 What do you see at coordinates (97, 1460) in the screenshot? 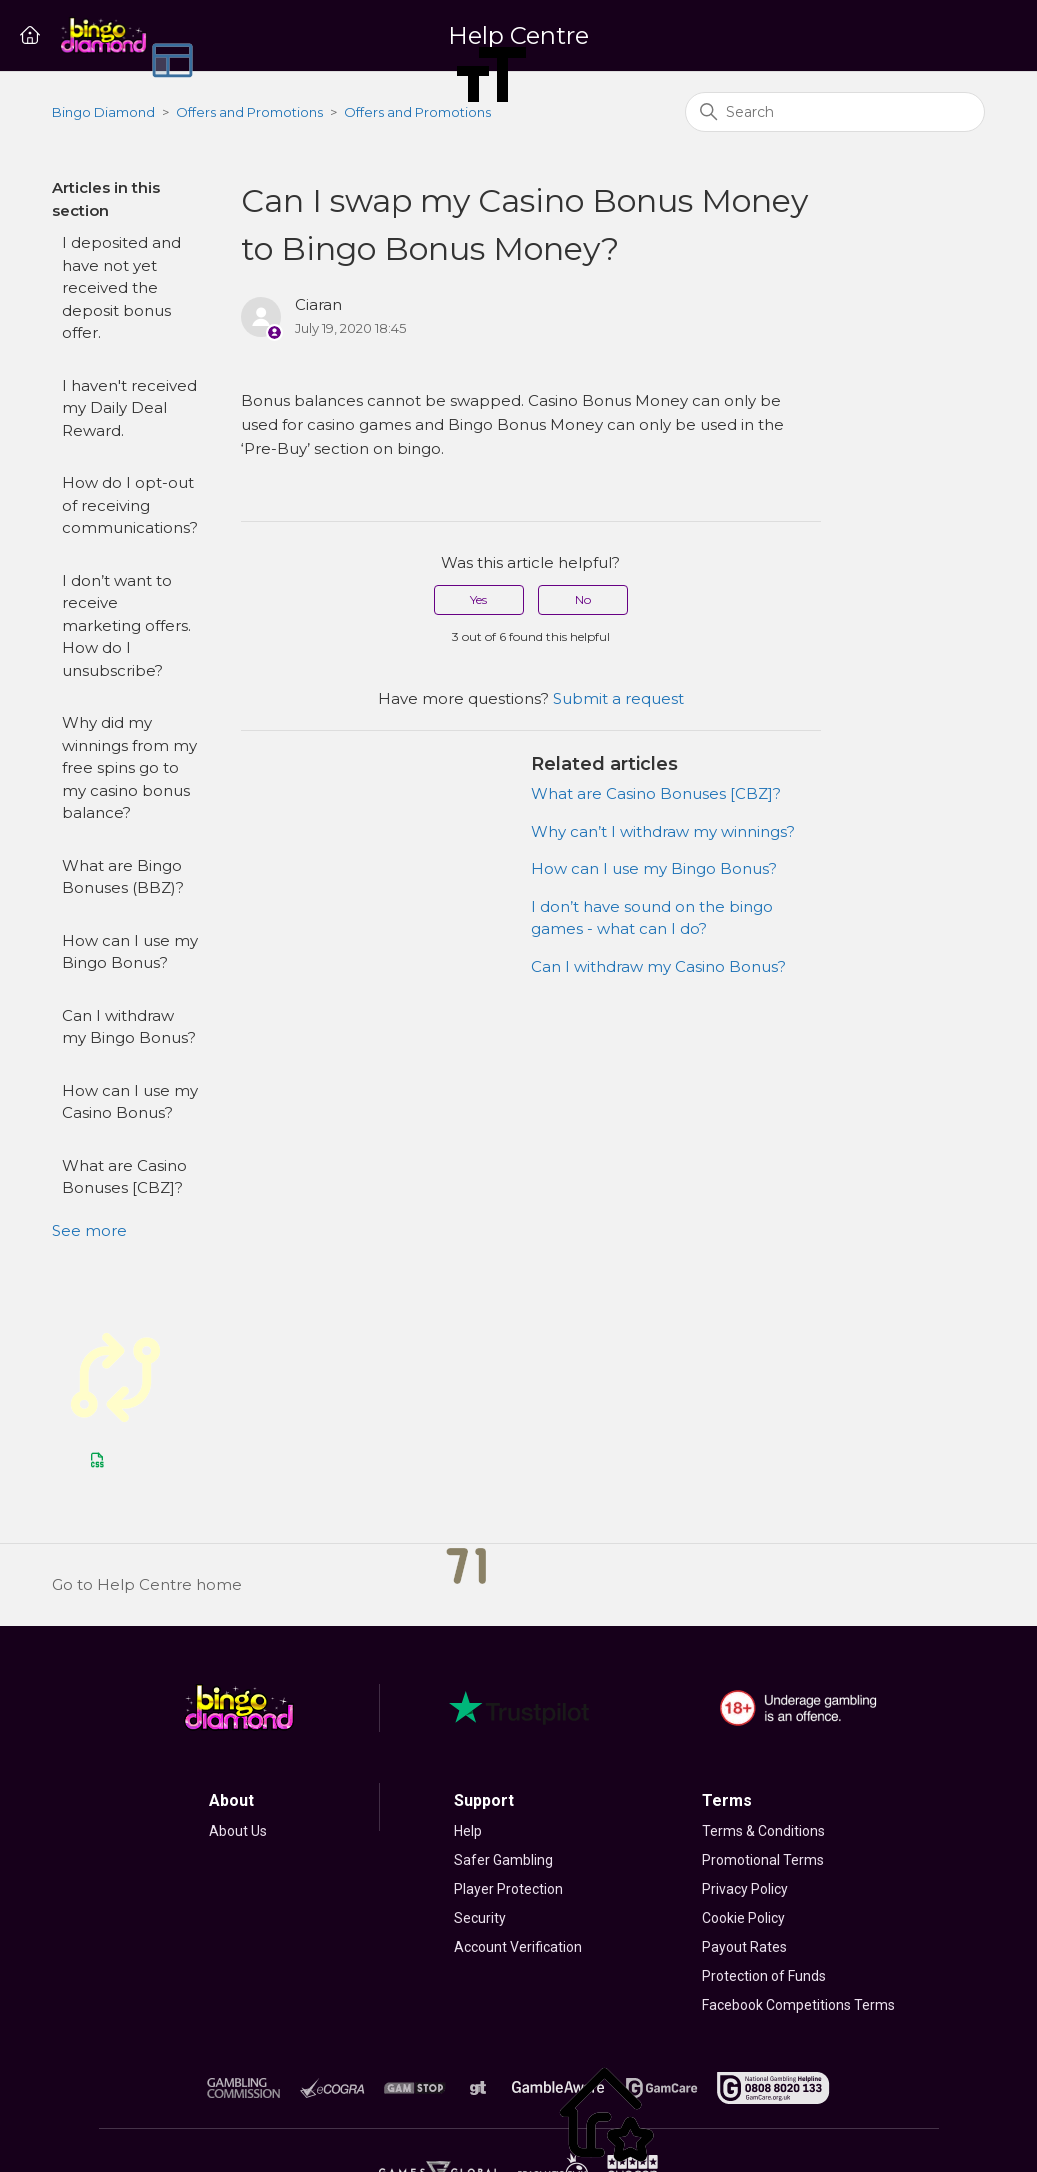
I see `indicates a CSS stylesheet file` at bounding box center [97, 1460].